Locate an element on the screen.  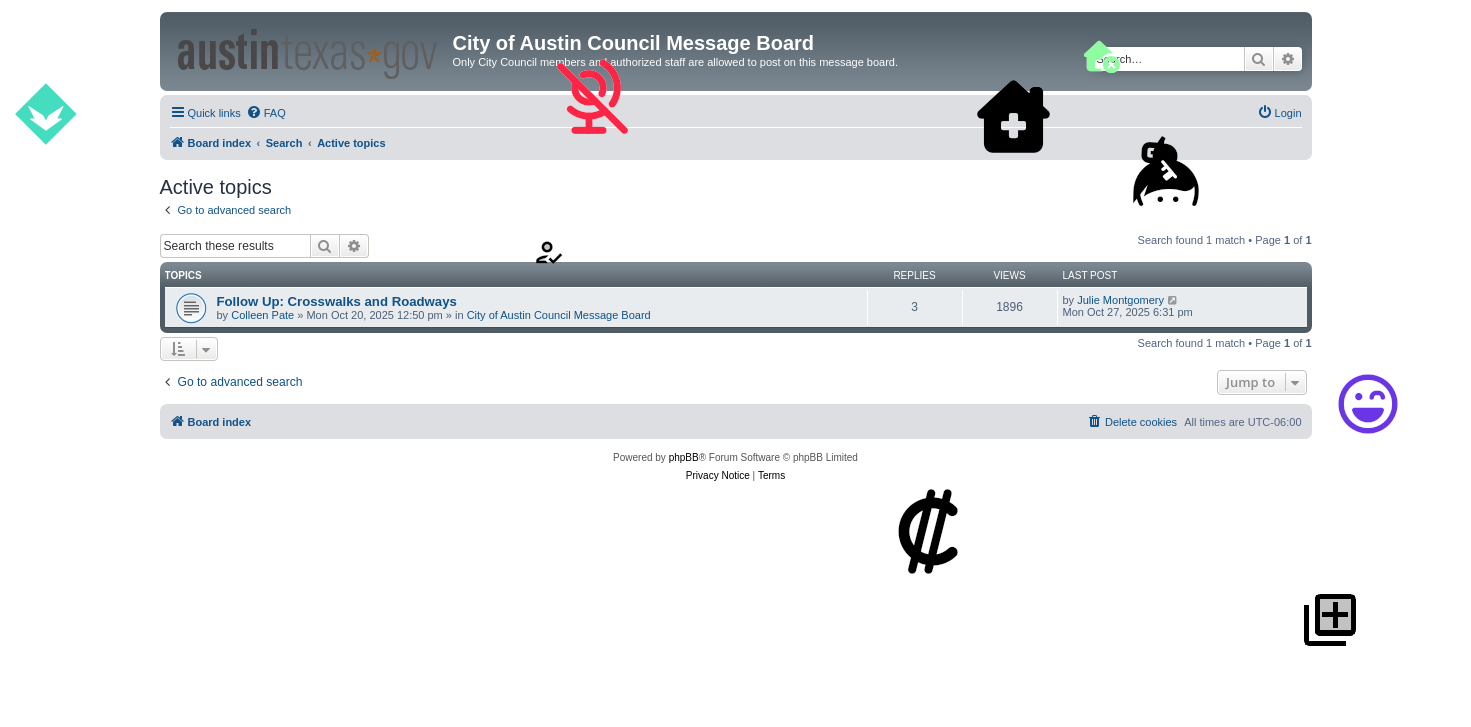
indicates Costa Rican colón currency is located at coordinates (928, 531).